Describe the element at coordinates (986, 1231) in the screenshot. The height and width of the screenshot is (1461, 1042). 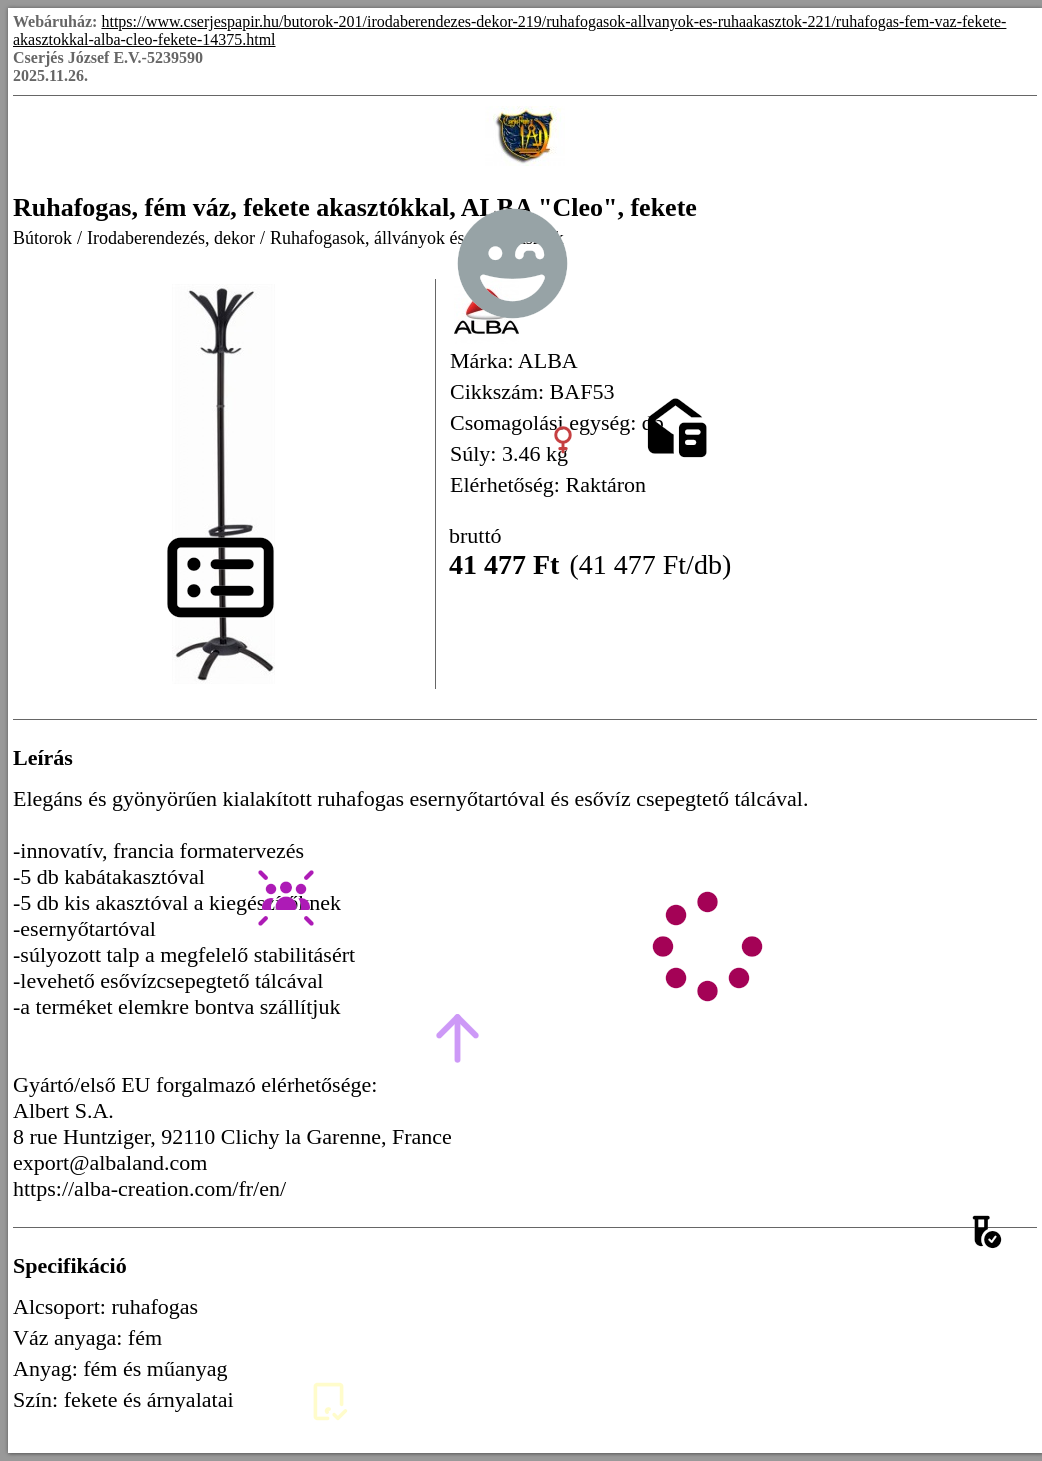
I see `test sample verified or approved` at that location.